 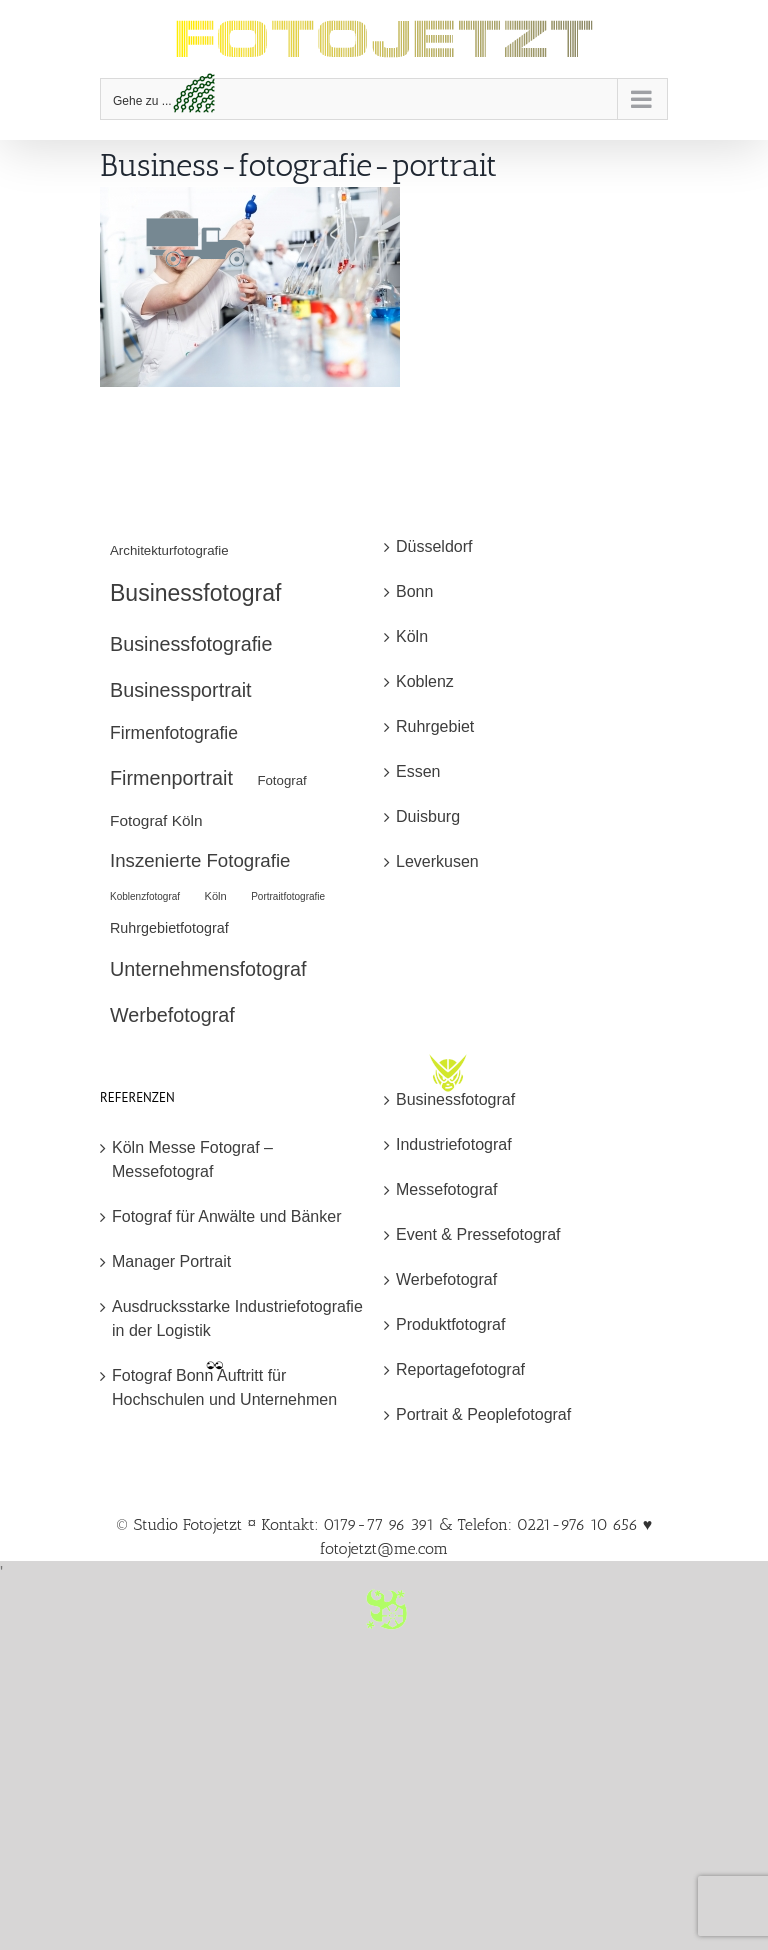 I want to click on toggle visual accessibility settings, so click(x=215, y=1365).